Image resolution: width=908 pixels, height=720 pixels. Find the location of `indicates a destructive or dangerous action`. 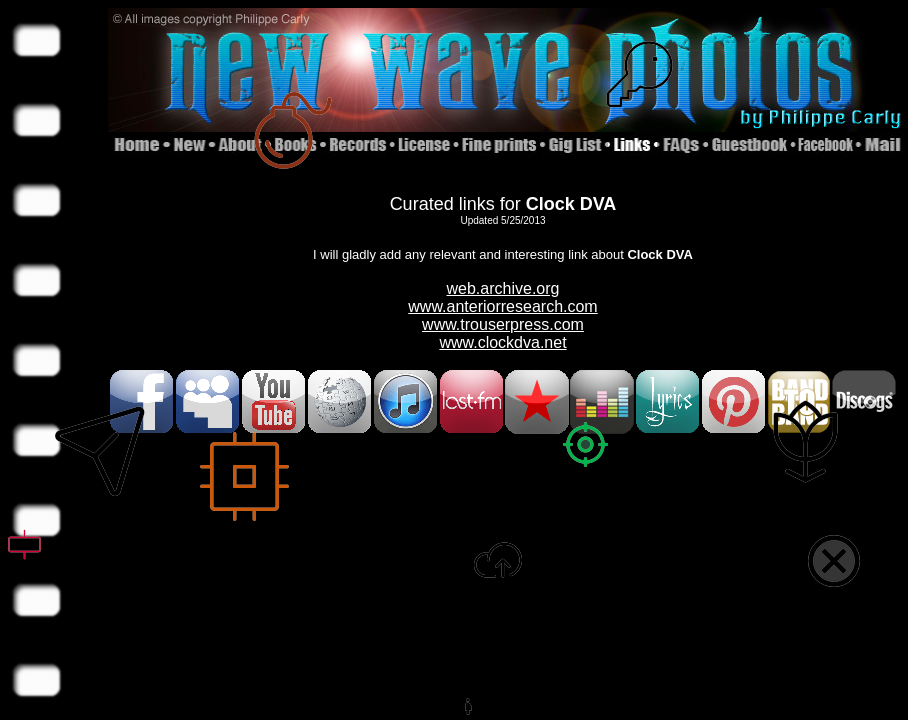

indicates a destructive or dangerous action is located at coordinates (289, 129).